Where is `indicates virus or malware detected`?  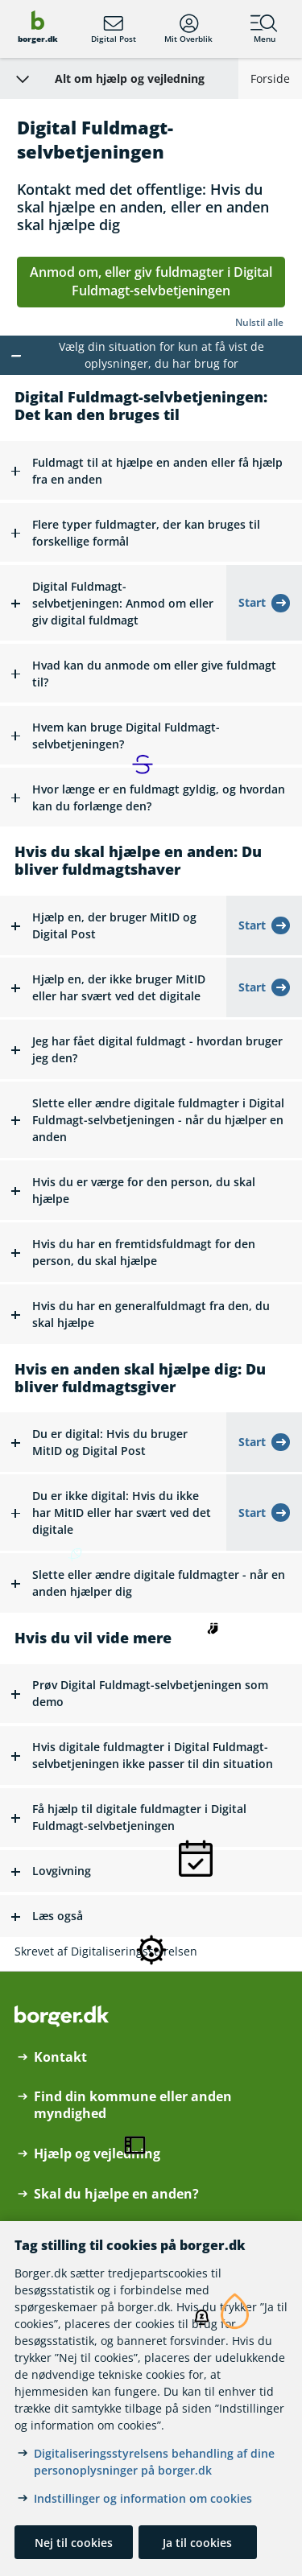
indicates virus or malware detected is located at coordinates (151, 1950).